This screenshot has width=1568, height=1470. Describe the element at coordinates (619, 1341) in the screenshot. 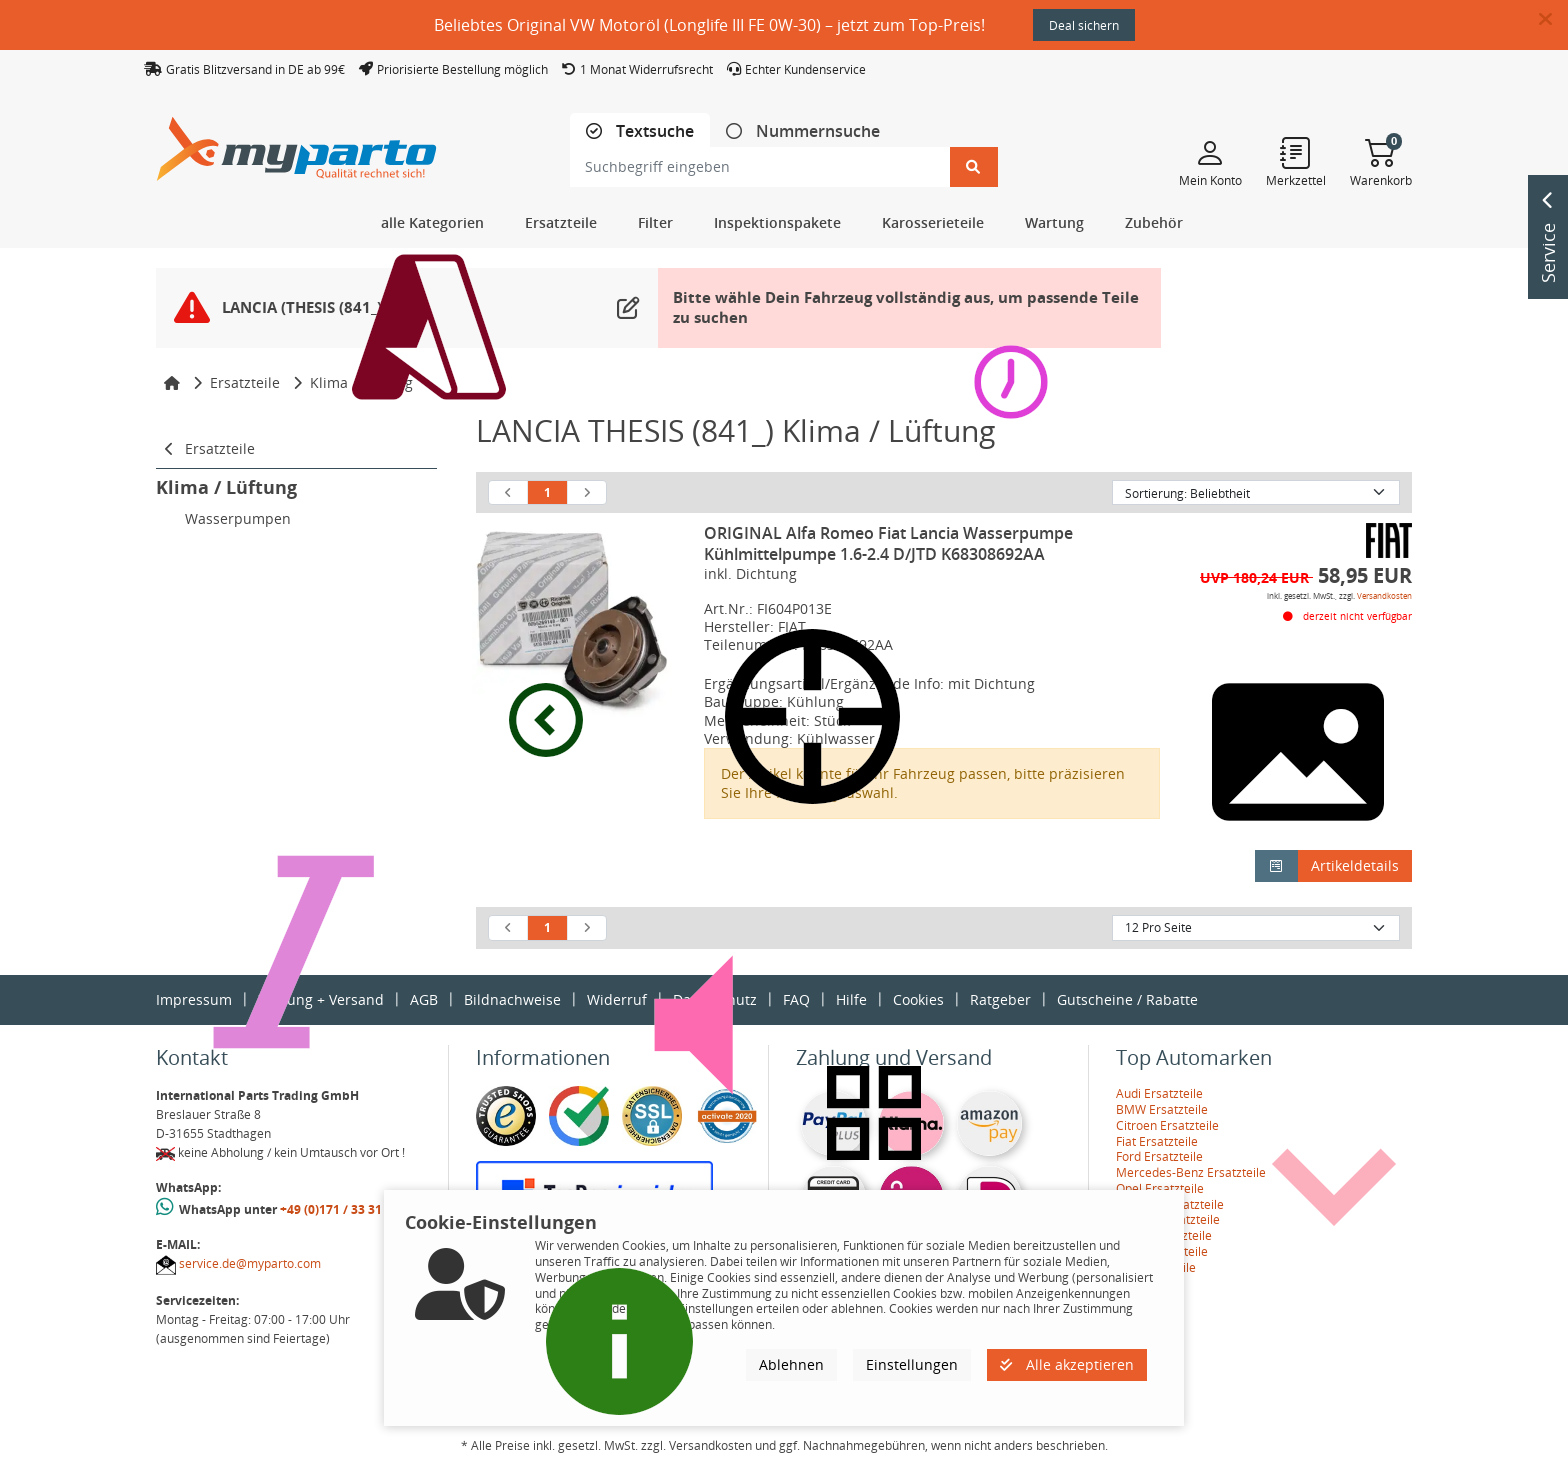

I see `view more information or details` at that location.